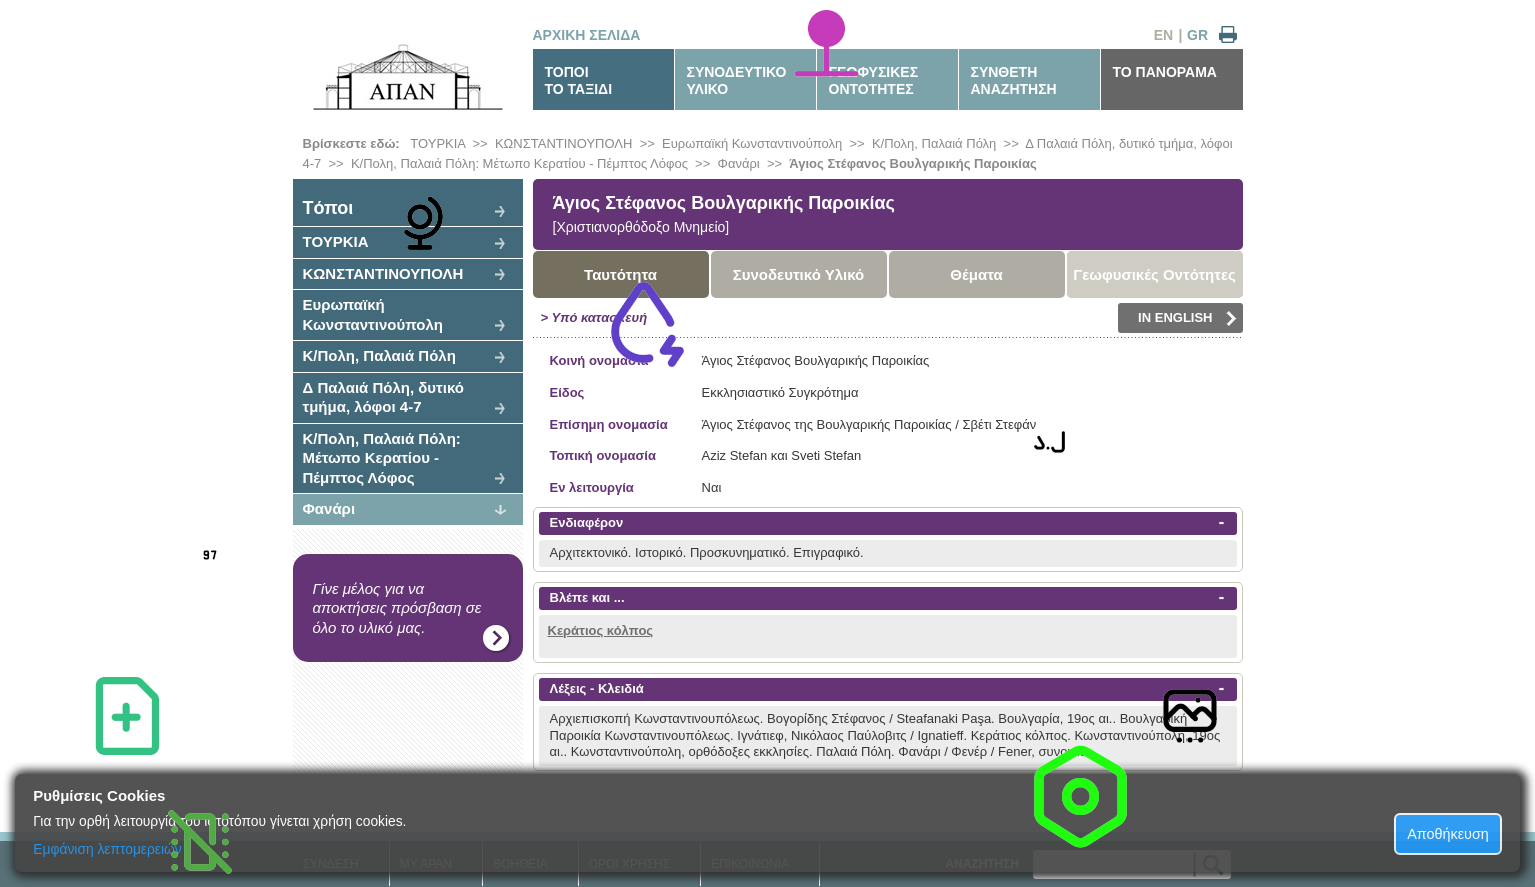 This screenshot has height=887, width=1535. What do you see at coordinates (643, 322) in the screenshot?
I see `hydroelectric power or water energy indicator` at bounding box center [643, 322].